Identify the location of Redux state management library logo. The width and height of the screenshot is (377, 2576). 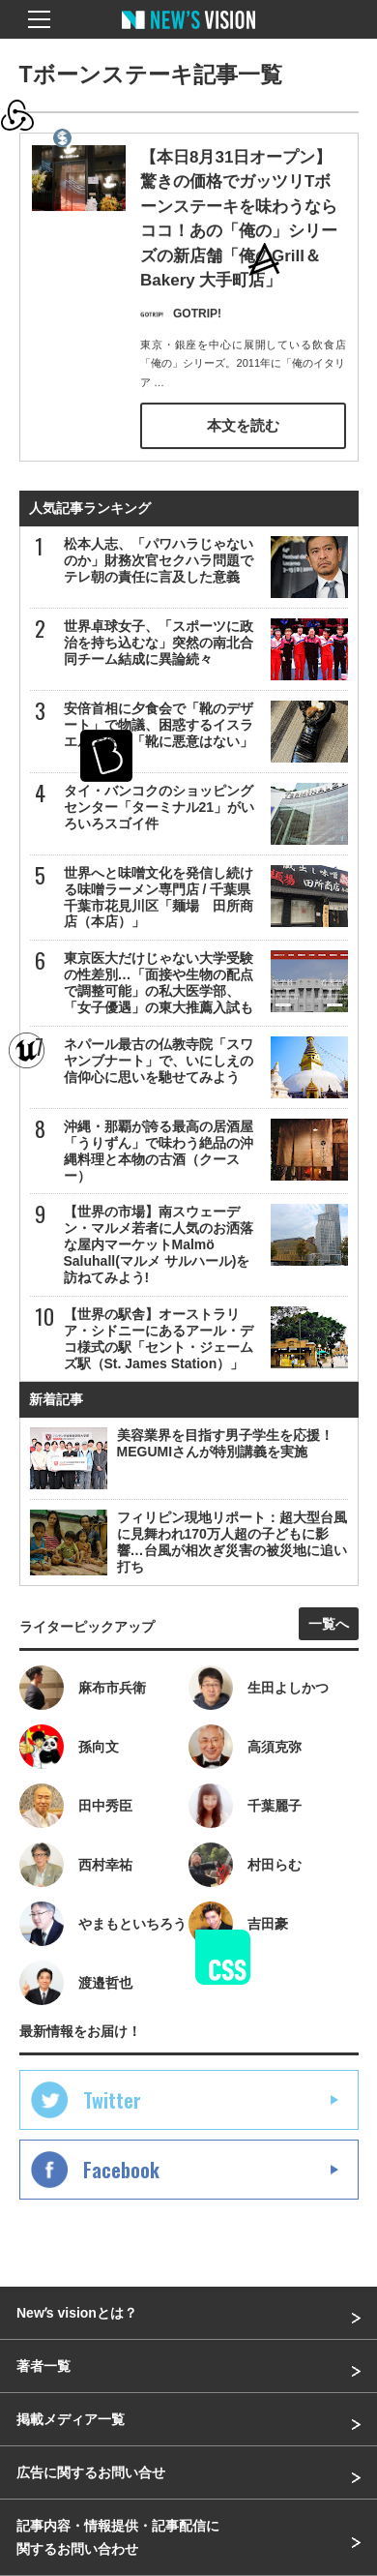
(17, 115).